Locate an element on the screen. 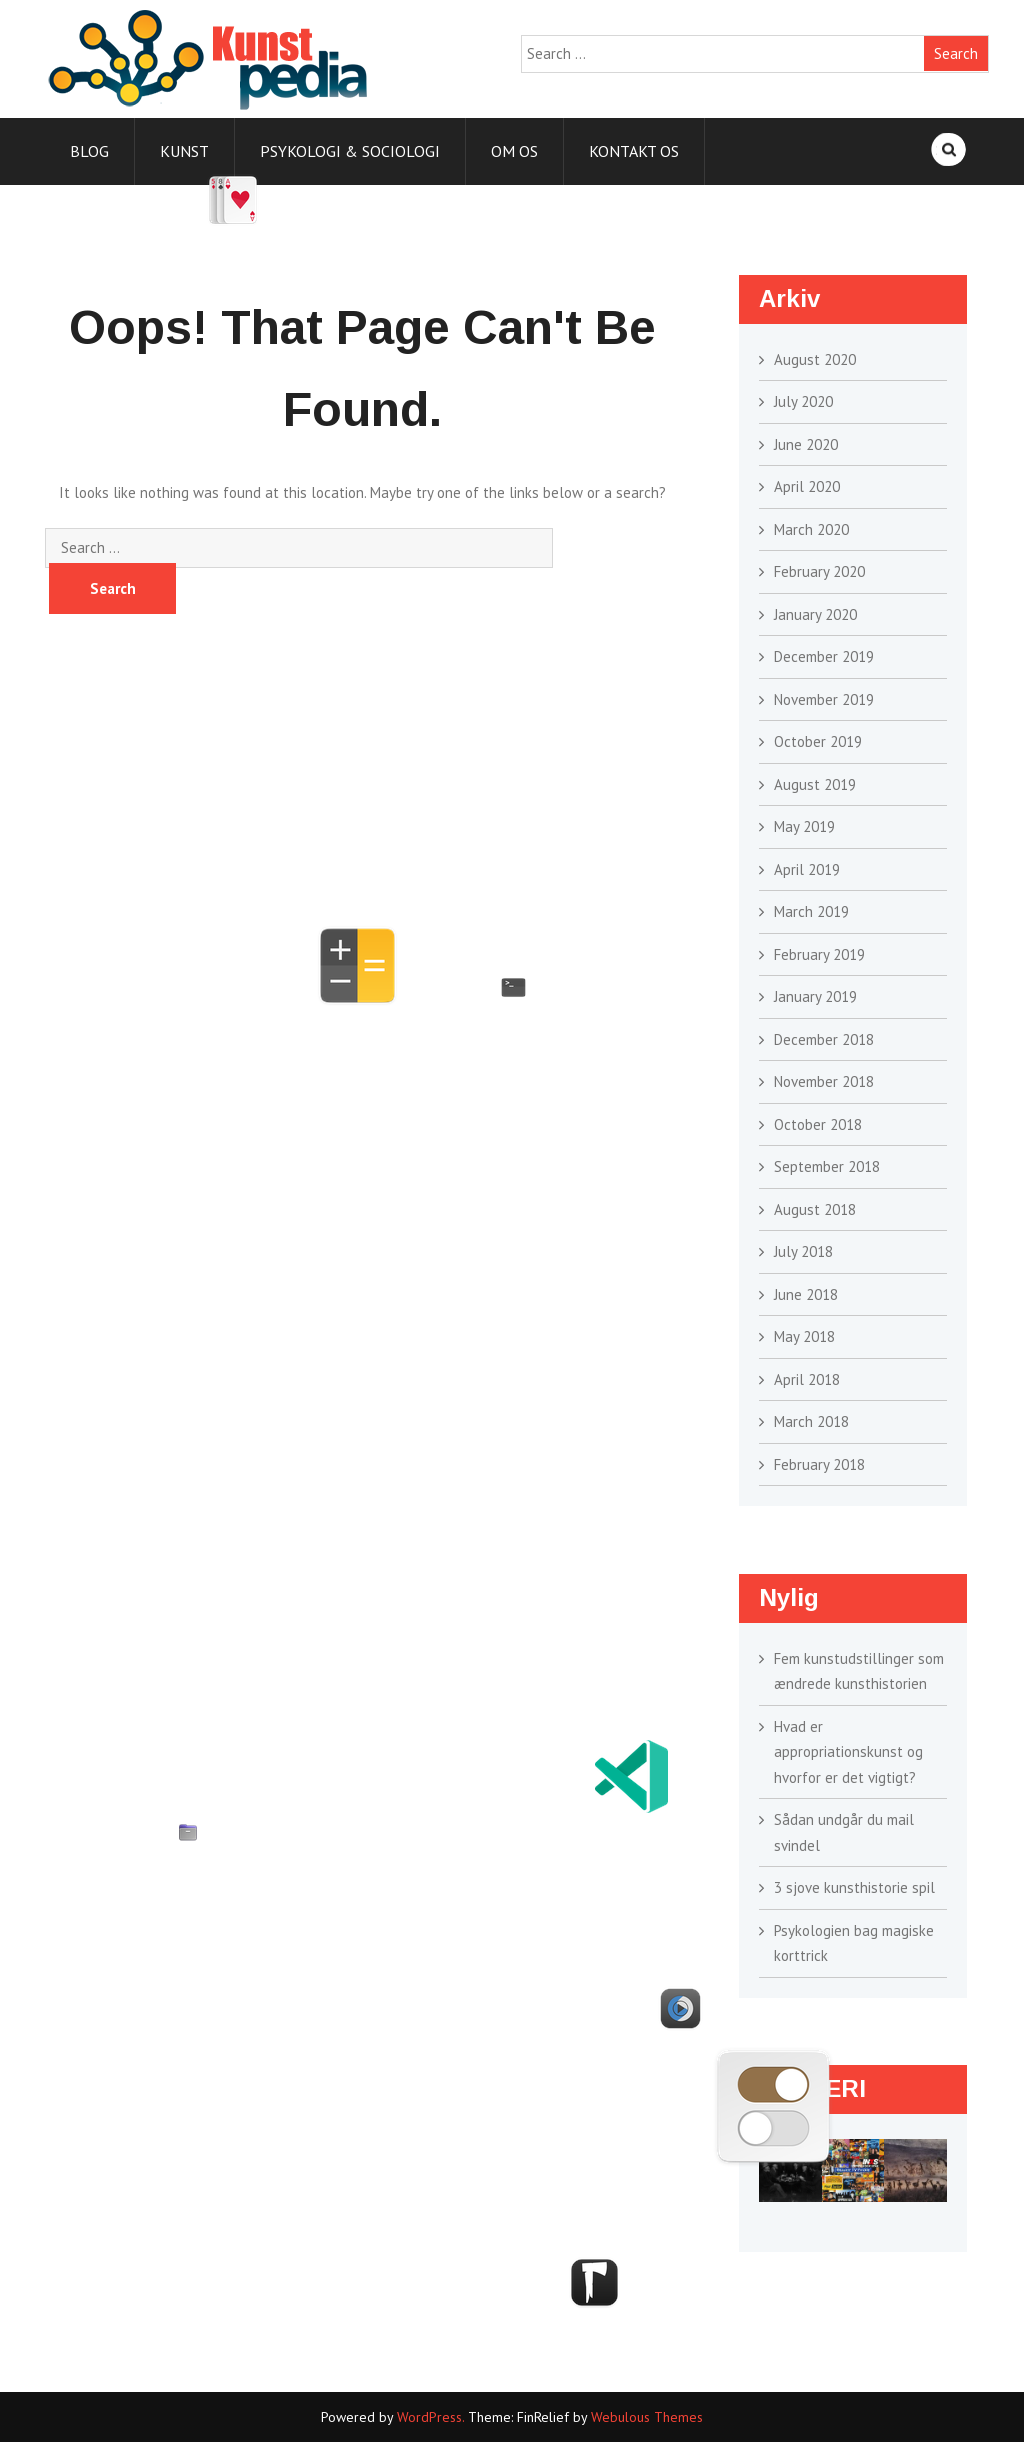 The height and width of the screenshot is (2442, 1024). open file manager application is located at coordinates (188, 1832).